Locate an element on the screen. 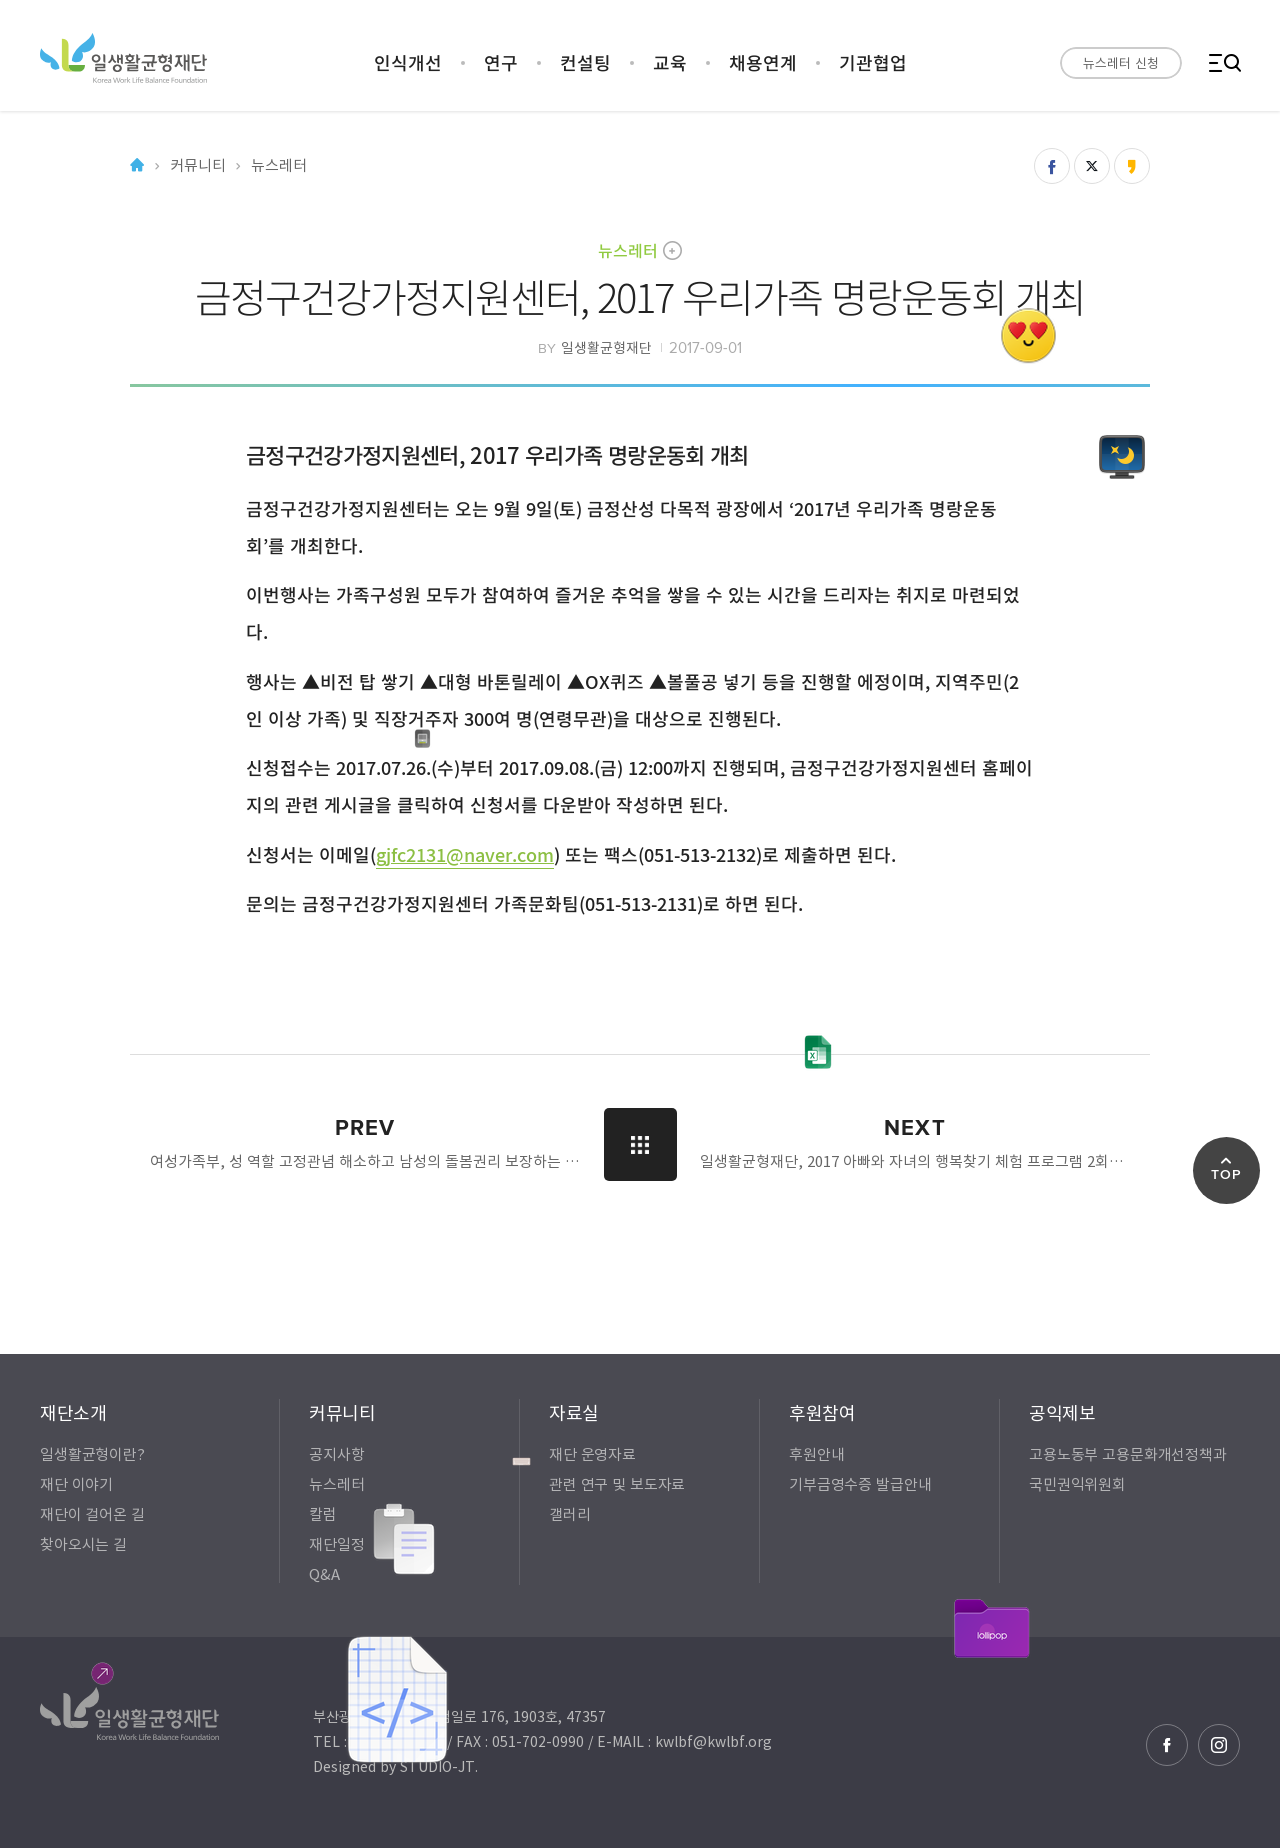 This screenshot has width=1280, height=1848. connect to a bluetooth keyboard is located at coordinates (521, 1461).